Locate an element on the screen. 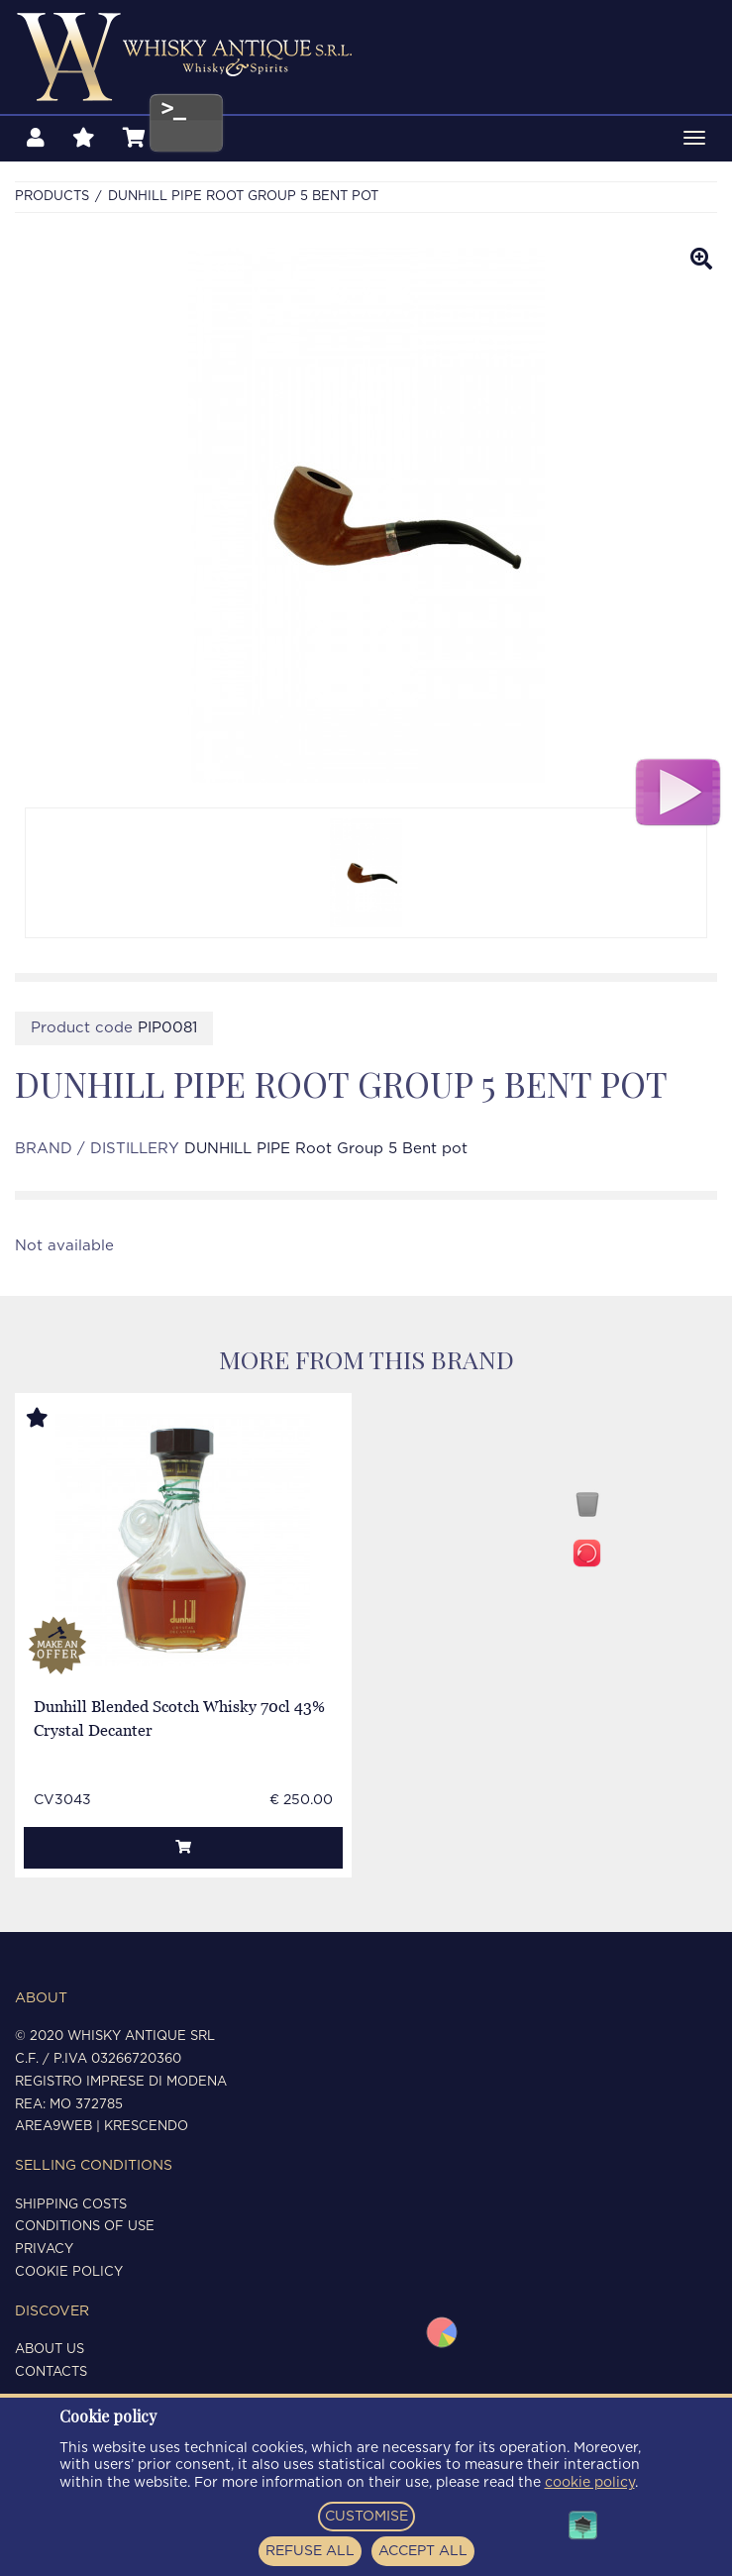 This screenshot has height=2576, width=732. open the terminal or command line interface is located at coordinates (186, 123).